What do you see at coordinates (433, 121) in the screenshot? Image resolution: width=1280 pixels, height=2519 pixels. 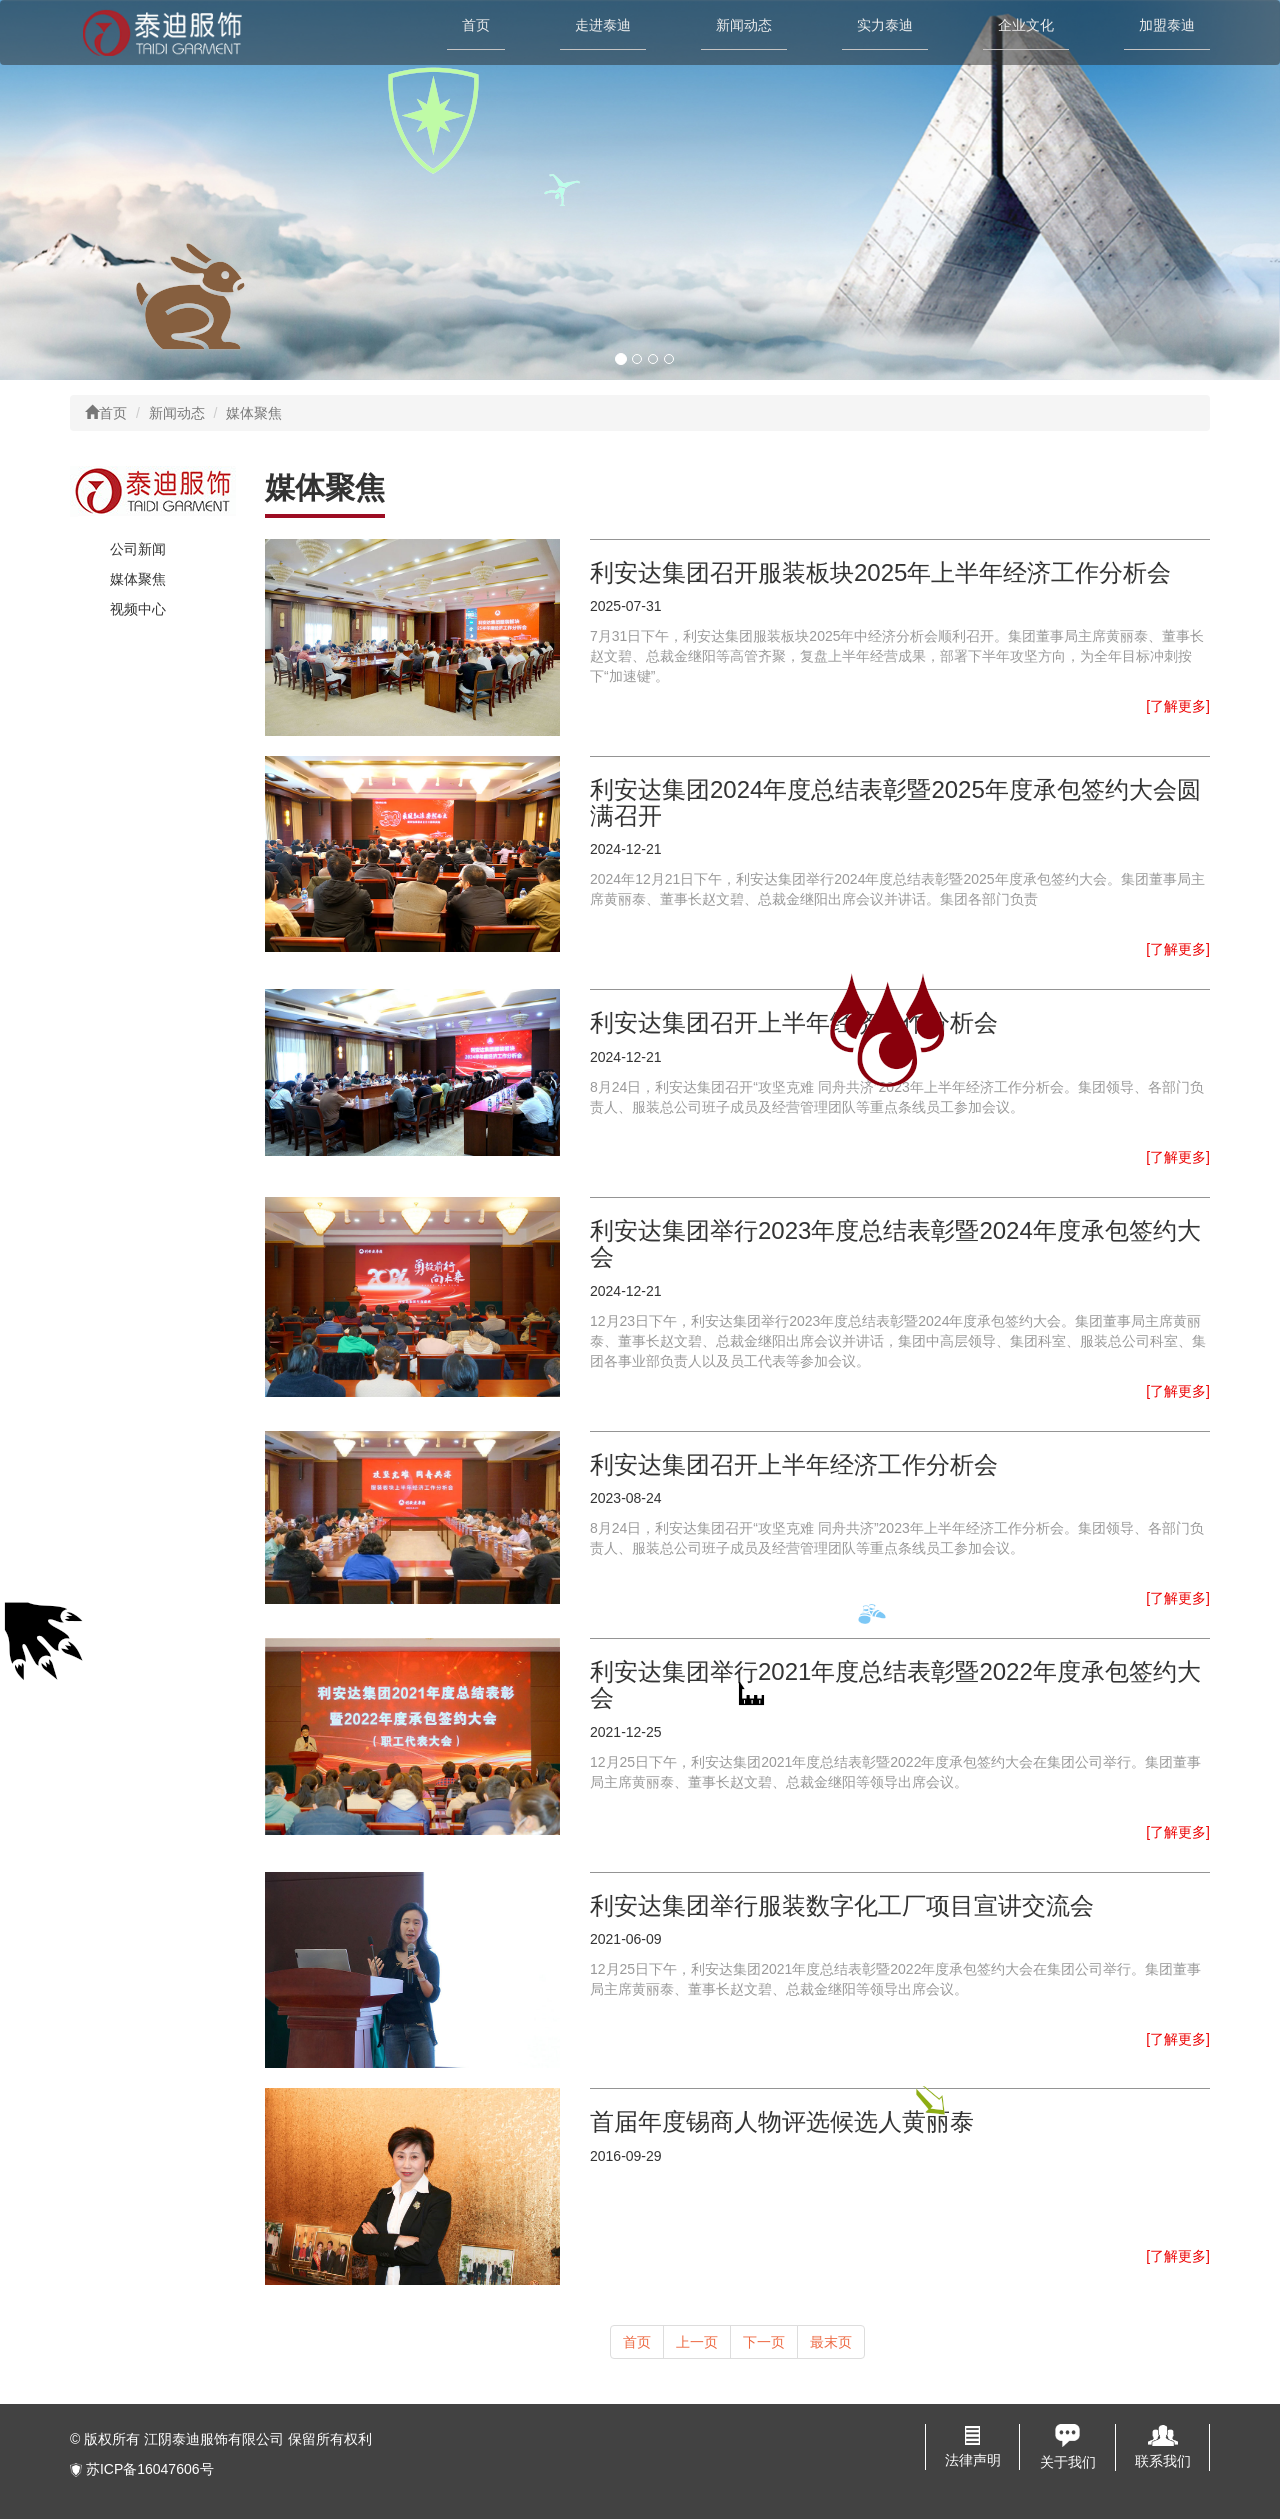 I see `activate shield or defense mode` at bounding box center [433, 121].